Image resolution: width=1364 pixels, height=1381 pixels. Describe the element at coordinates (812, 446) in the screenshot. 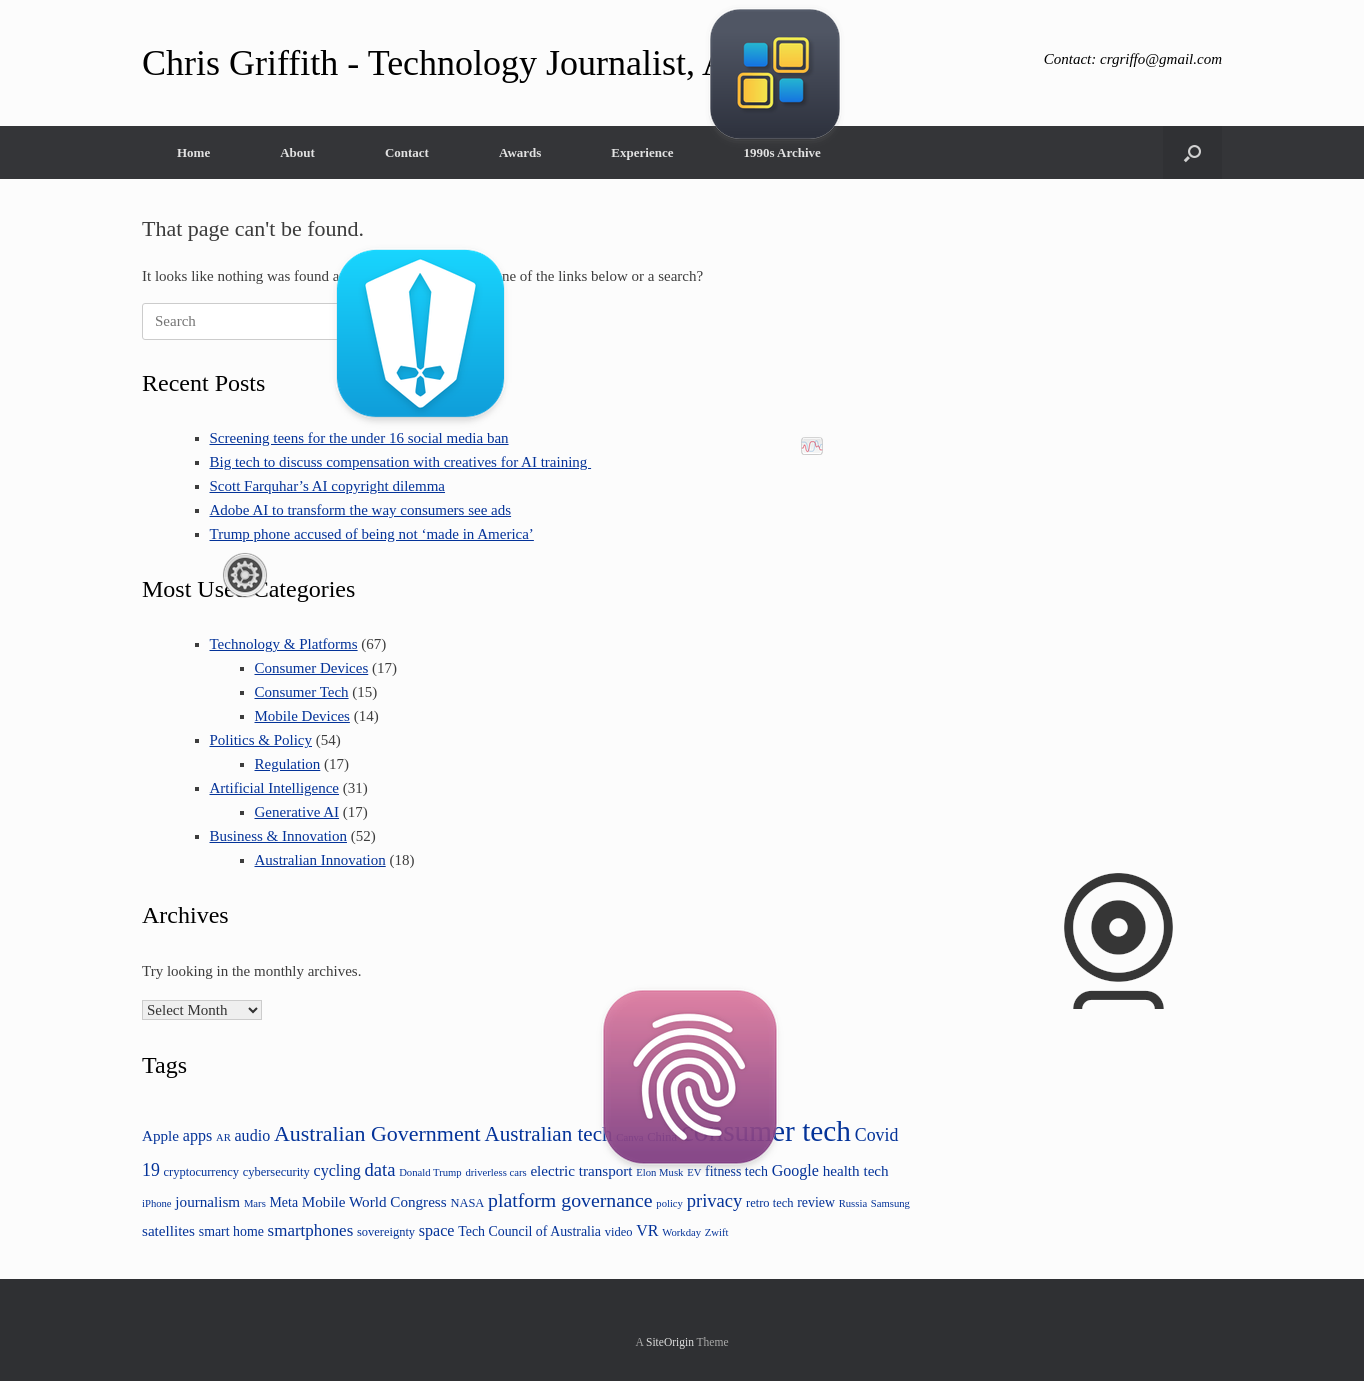

I see `view battery and power usage statistics` at that location.